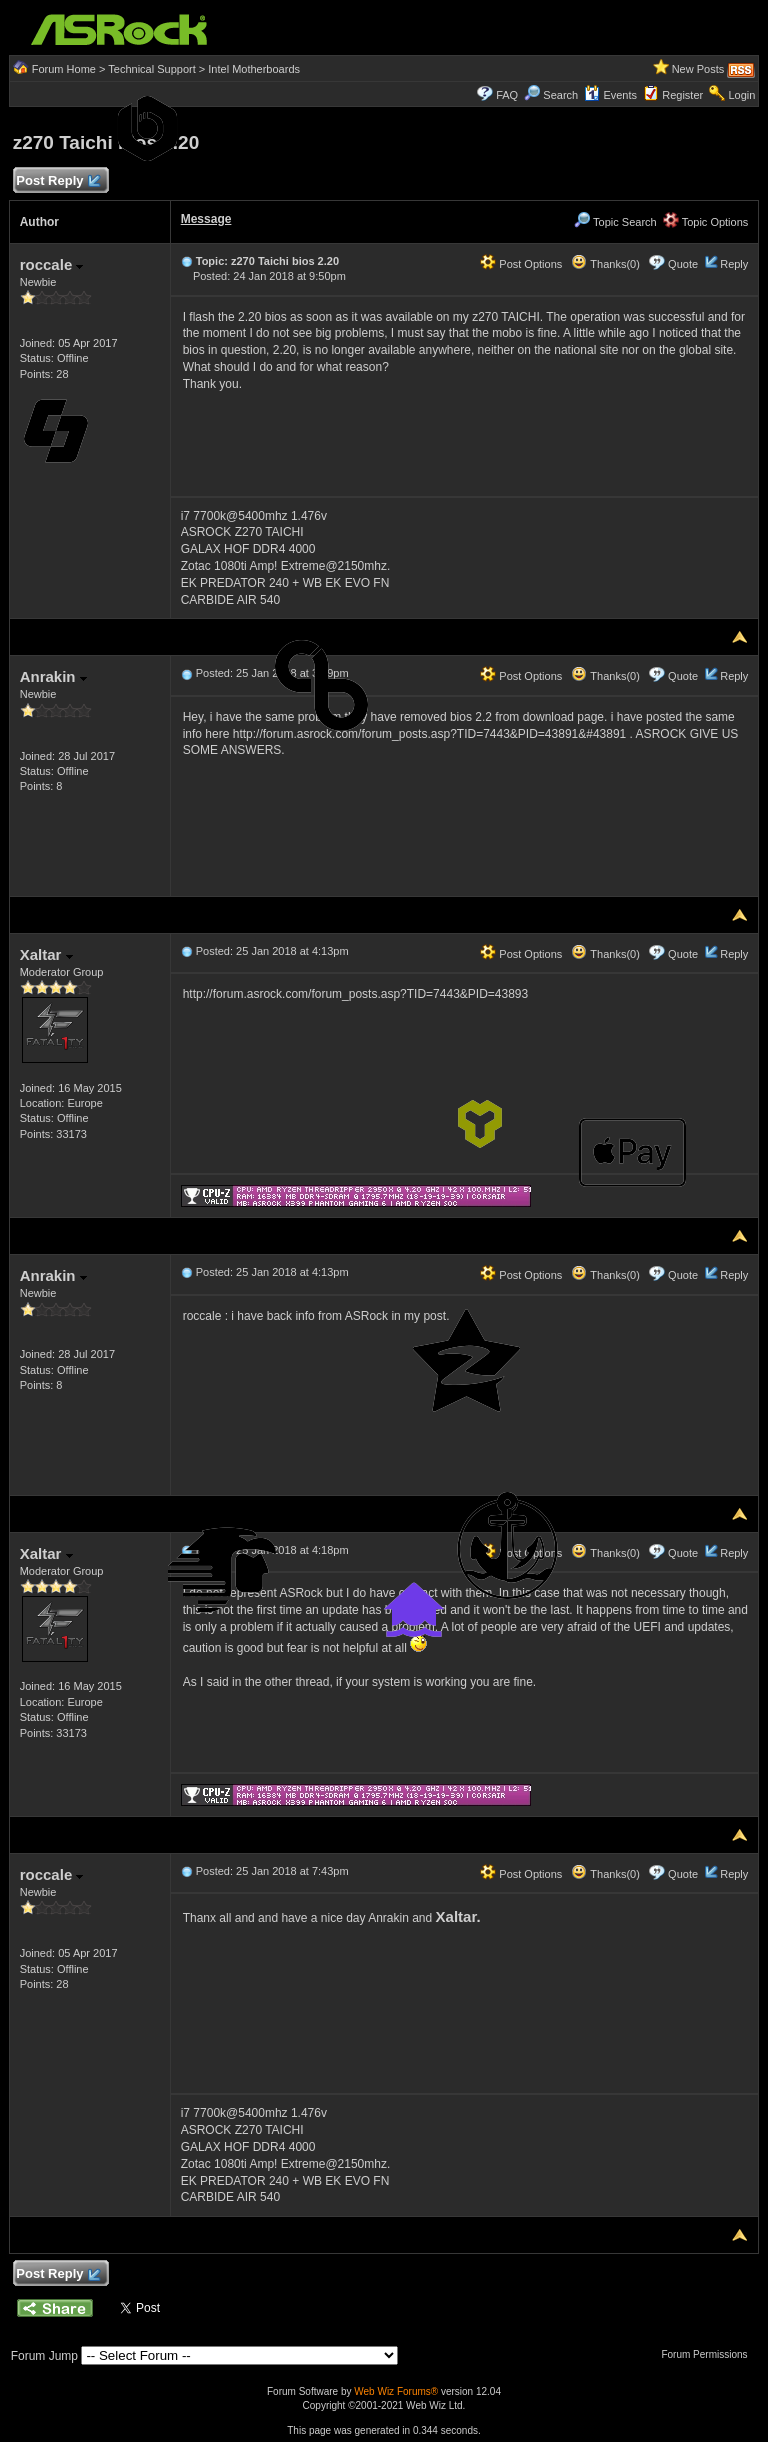 Image resolution: width=768 pixels, height=2442 pixels. What do you see at coordinates (222, 1570) in the screenshot?
I see `aeromexico airline logo` at bounding box center [222, 1570].